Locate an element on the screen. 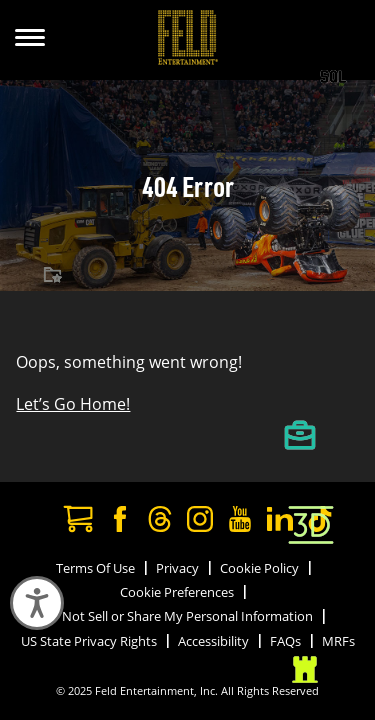  access your starred or favorite folder is located at coordinates (52, 274).